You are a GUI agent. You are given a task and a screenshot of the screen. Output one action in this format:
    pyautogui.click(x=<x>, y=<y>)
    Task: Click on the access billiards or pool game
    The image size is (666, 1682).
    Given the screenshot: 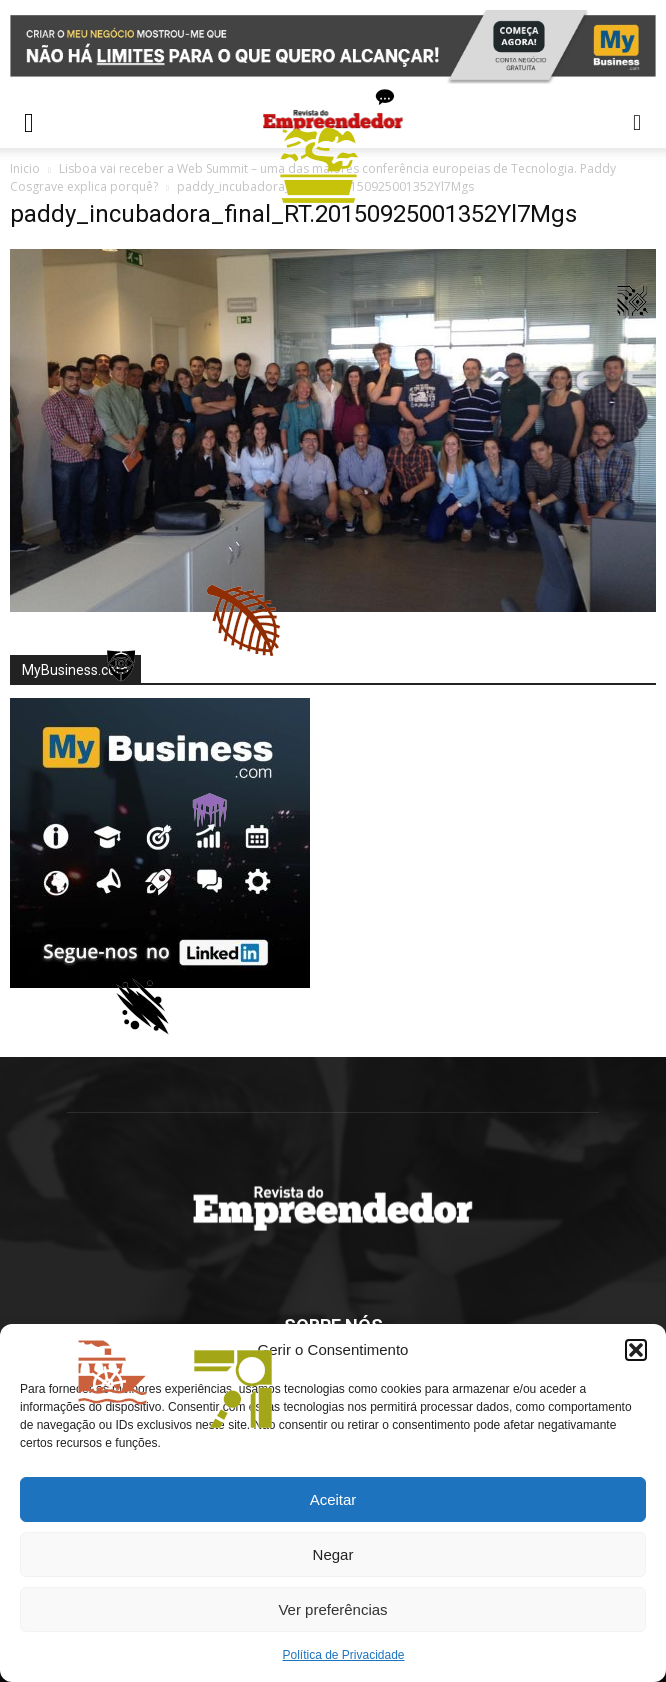 What is the action you would take?
    pyautogui.click(x=233, y=1389)
    